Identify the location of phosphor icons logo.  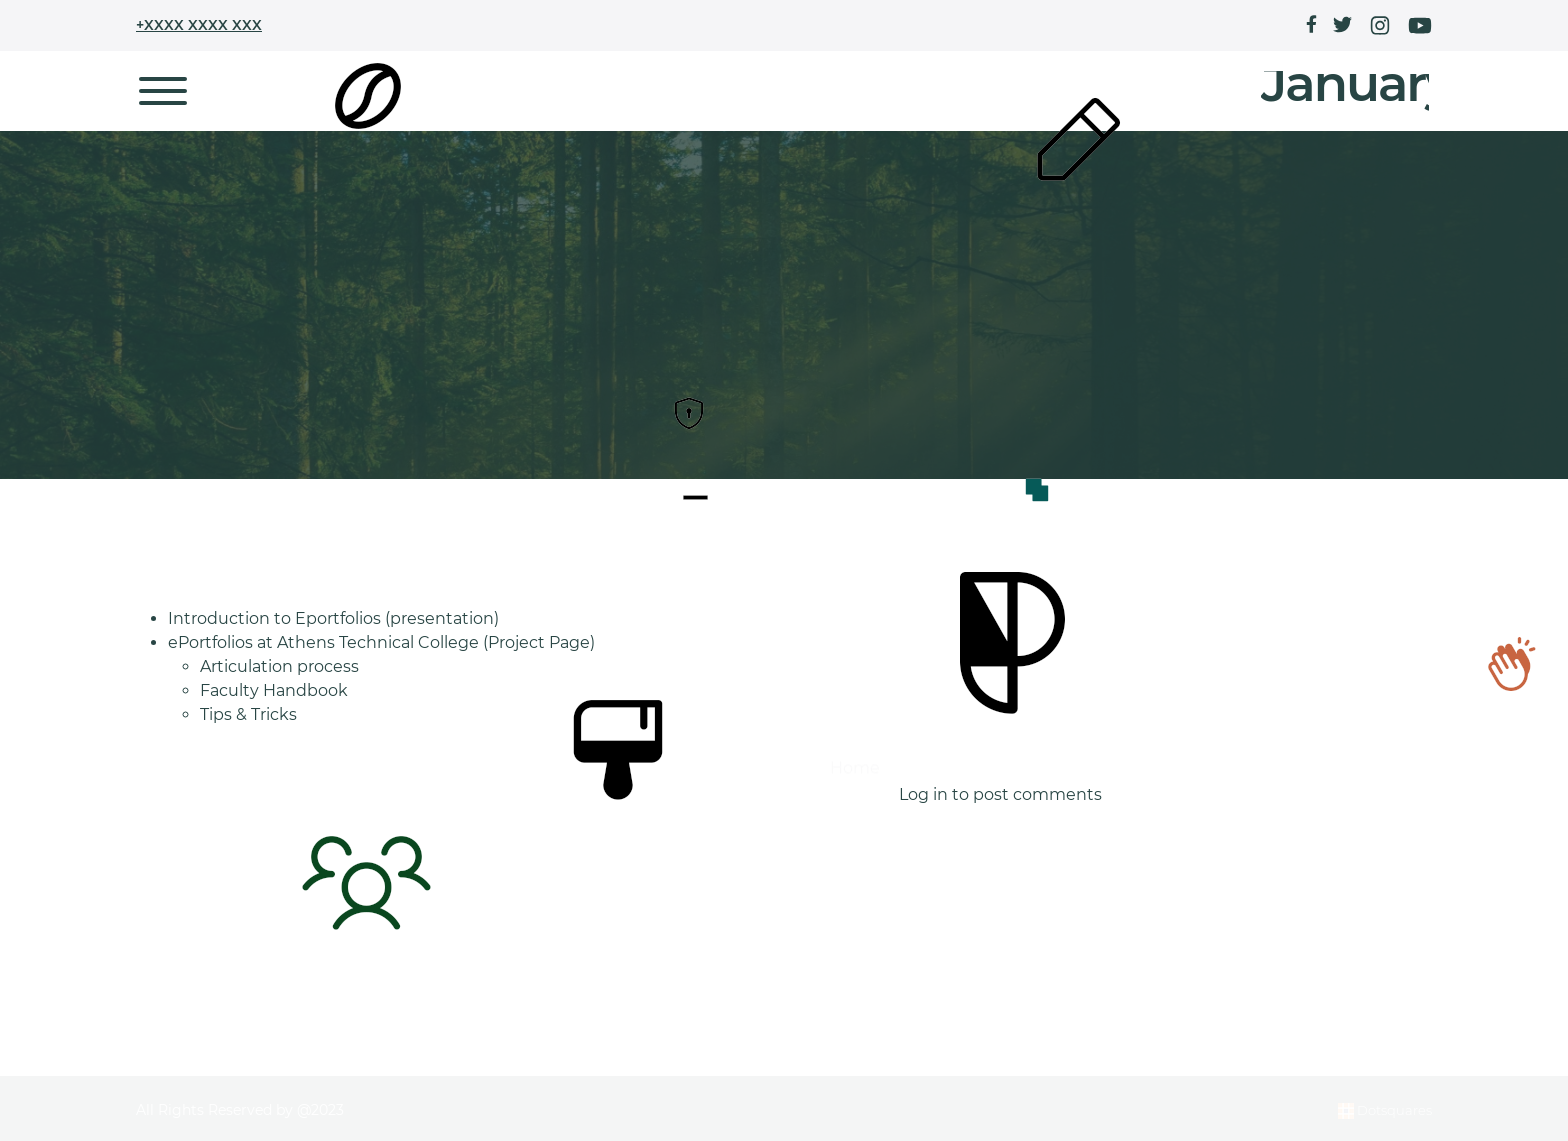
(1002, 635).